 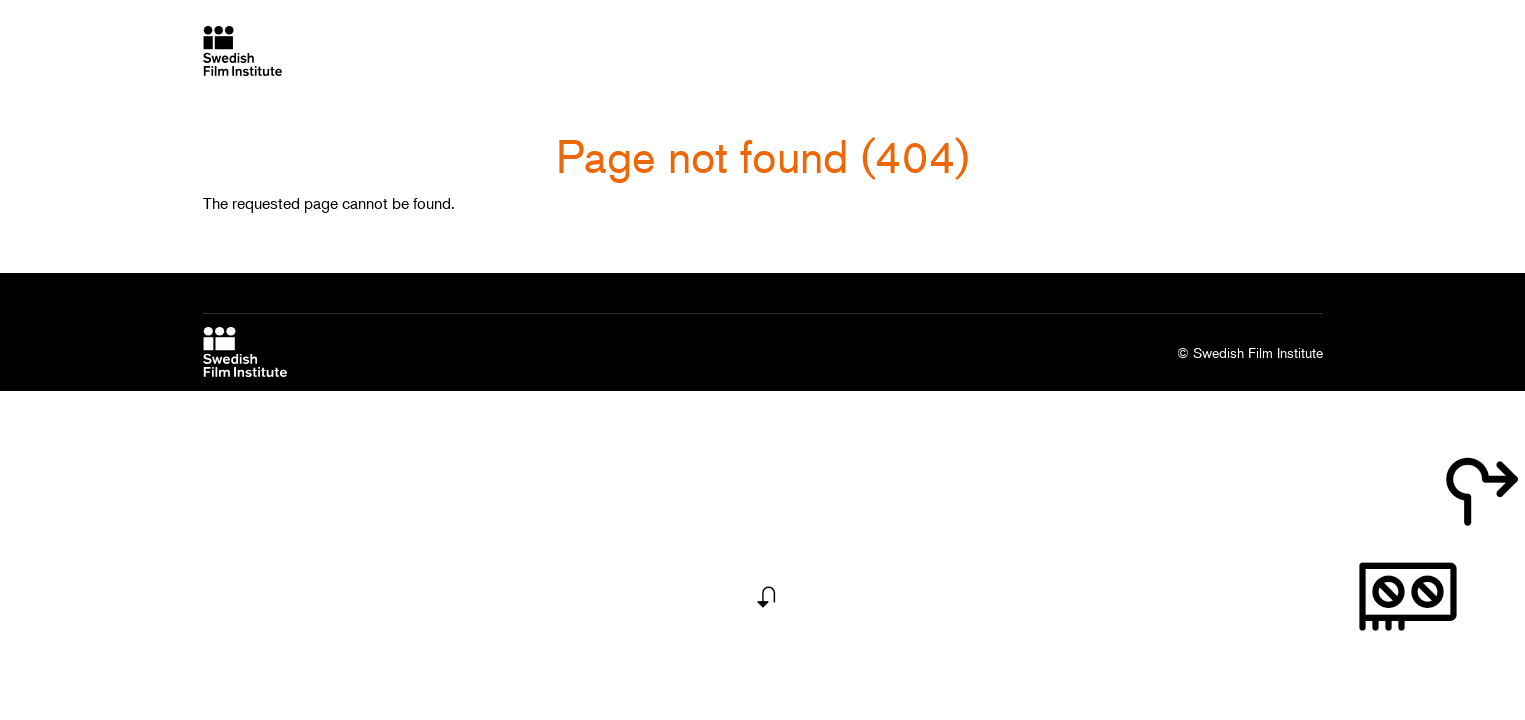 I want to click on undo or reverse previous action, so click(x=767, y=597).